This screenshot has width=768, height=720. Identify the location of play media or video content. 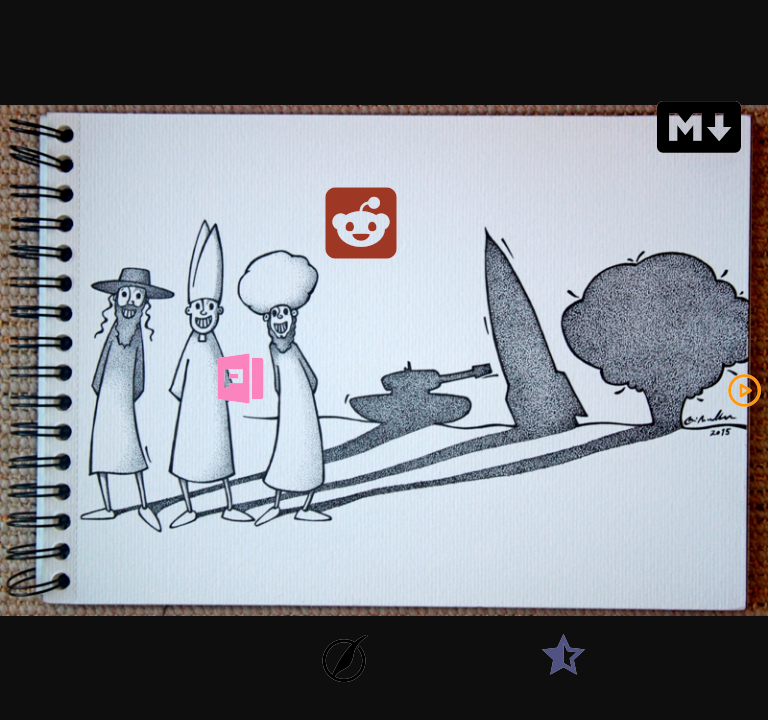
(744, 390).